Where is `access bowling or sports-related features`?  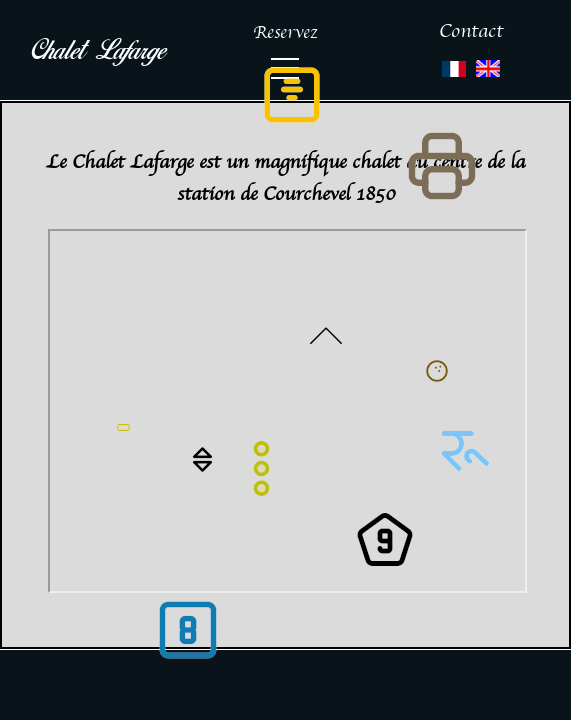
access bowling or sports-related features is located at coordinates (437, 371).